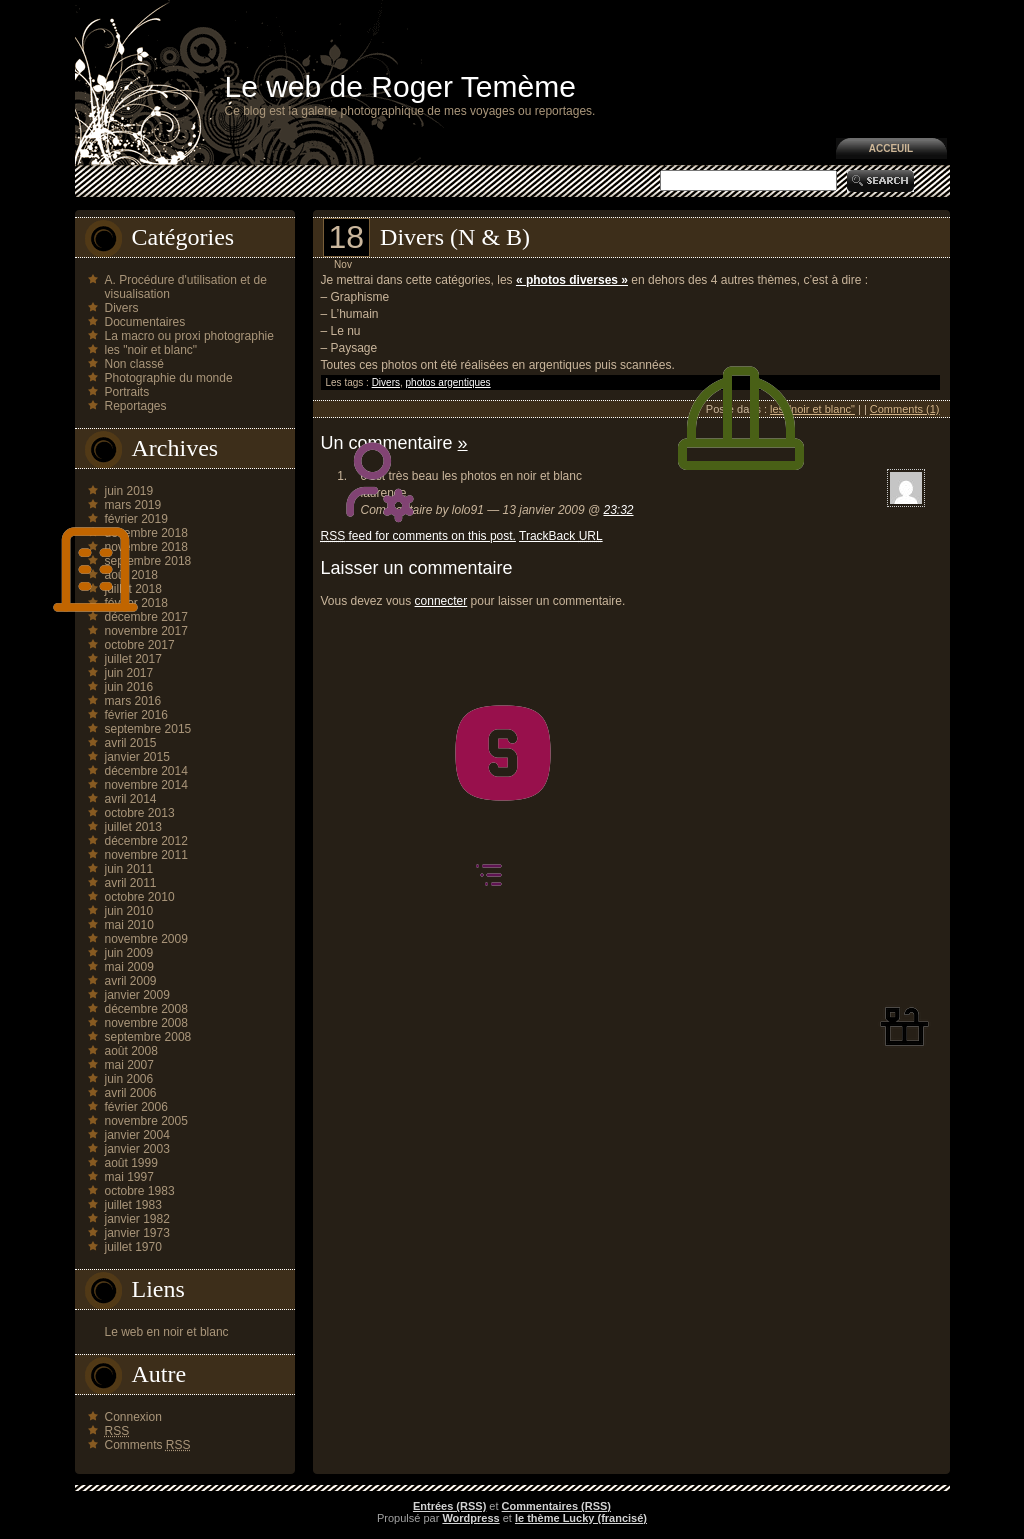  What do you see at coordinates (741, 425) in the screenshot?
I see `access construction or site safety settings` at bounding box center [741, 425].